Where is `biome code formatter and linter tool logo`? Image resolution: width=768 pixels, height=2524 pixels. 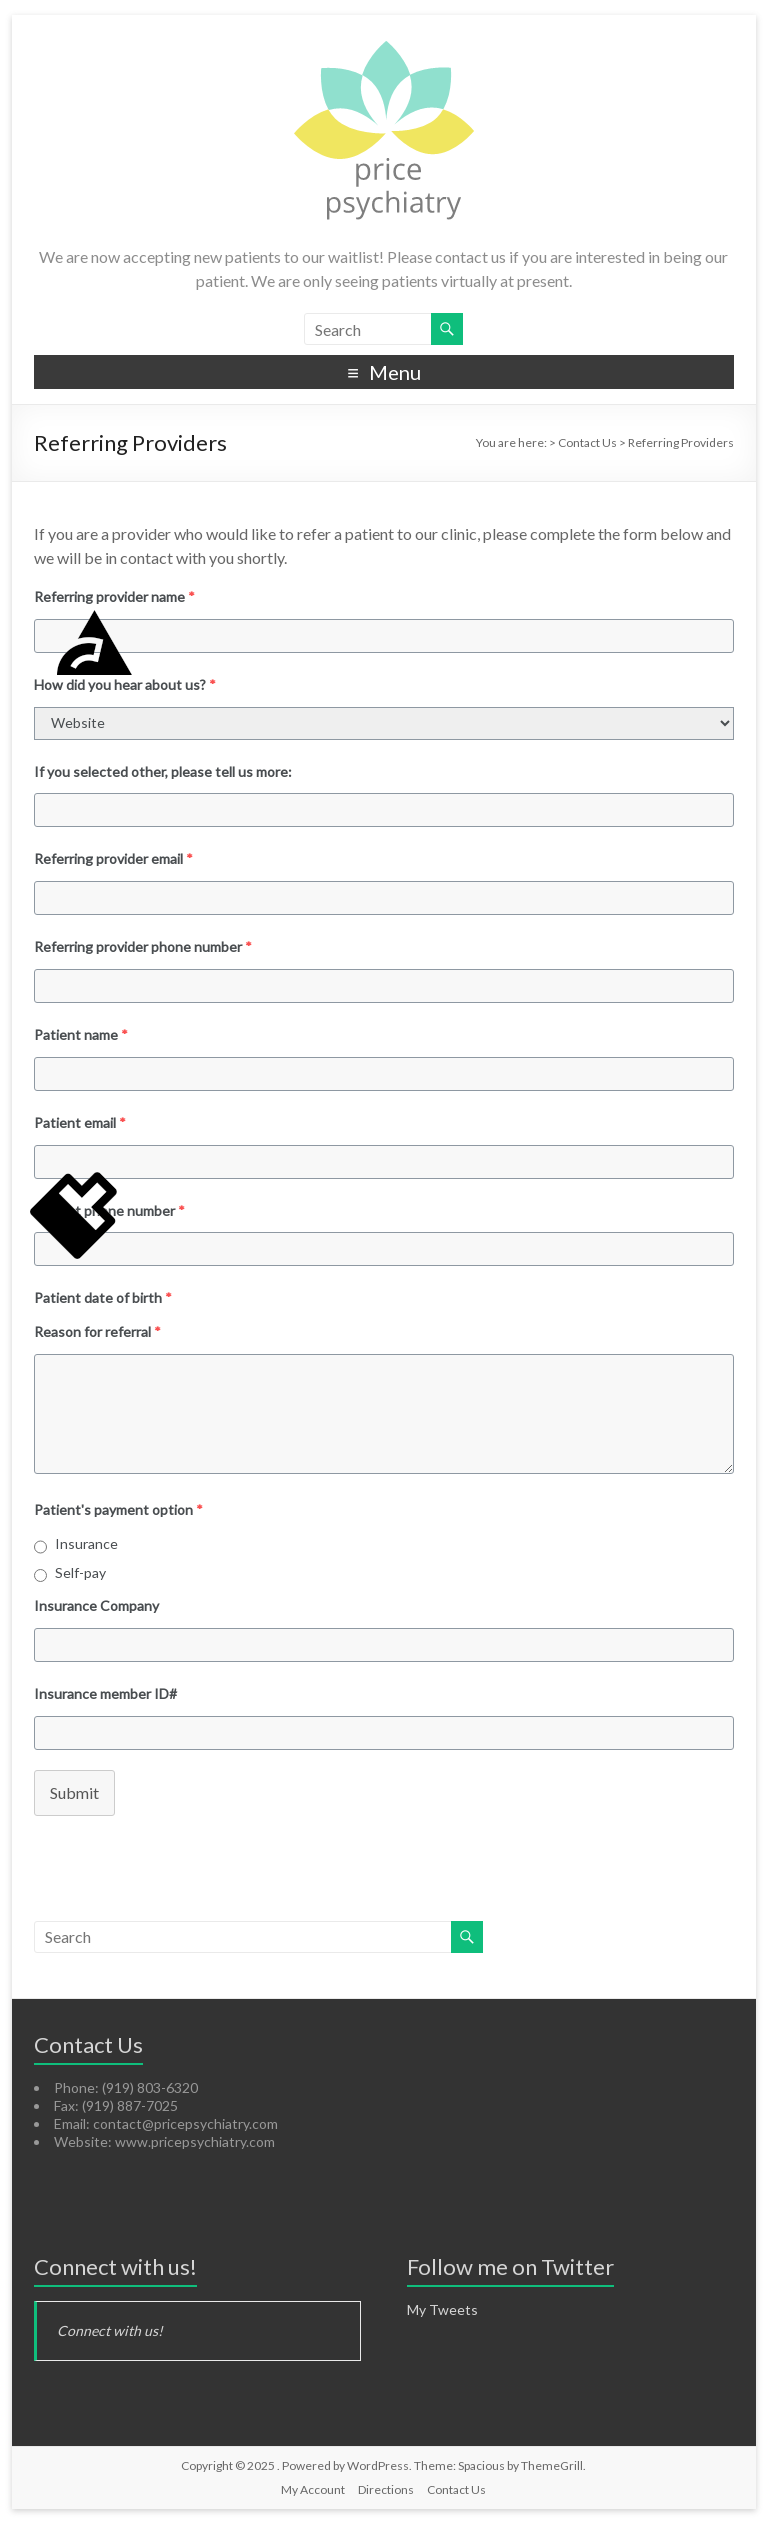
biome code formatter and linter tool logo is located at coordinates (94, 642).